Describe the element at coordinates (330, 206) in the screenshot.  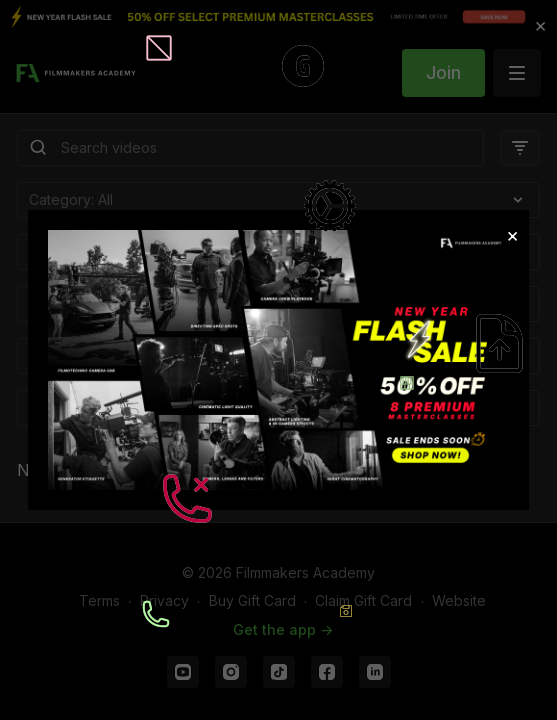
I see `access settings or preferences` at that location.